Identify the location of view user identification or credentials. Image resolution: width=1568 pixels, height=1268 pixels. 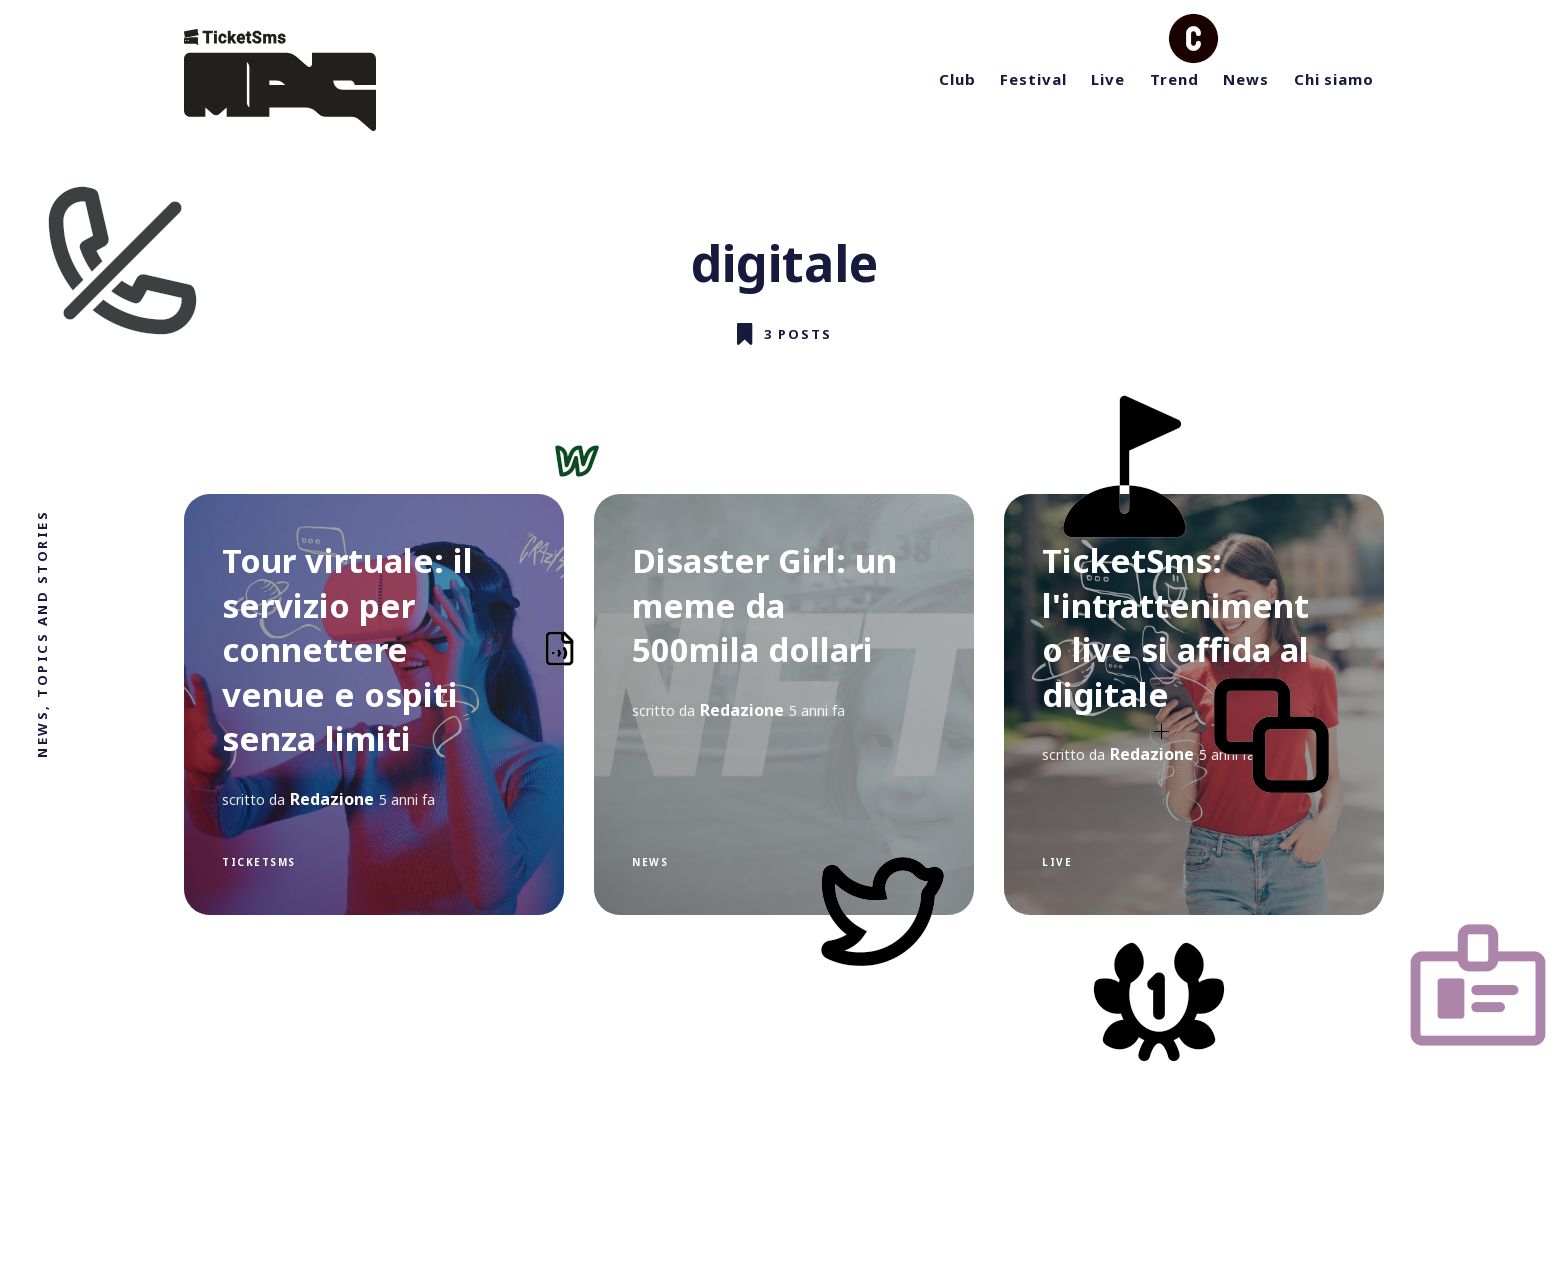
(1478, 985).